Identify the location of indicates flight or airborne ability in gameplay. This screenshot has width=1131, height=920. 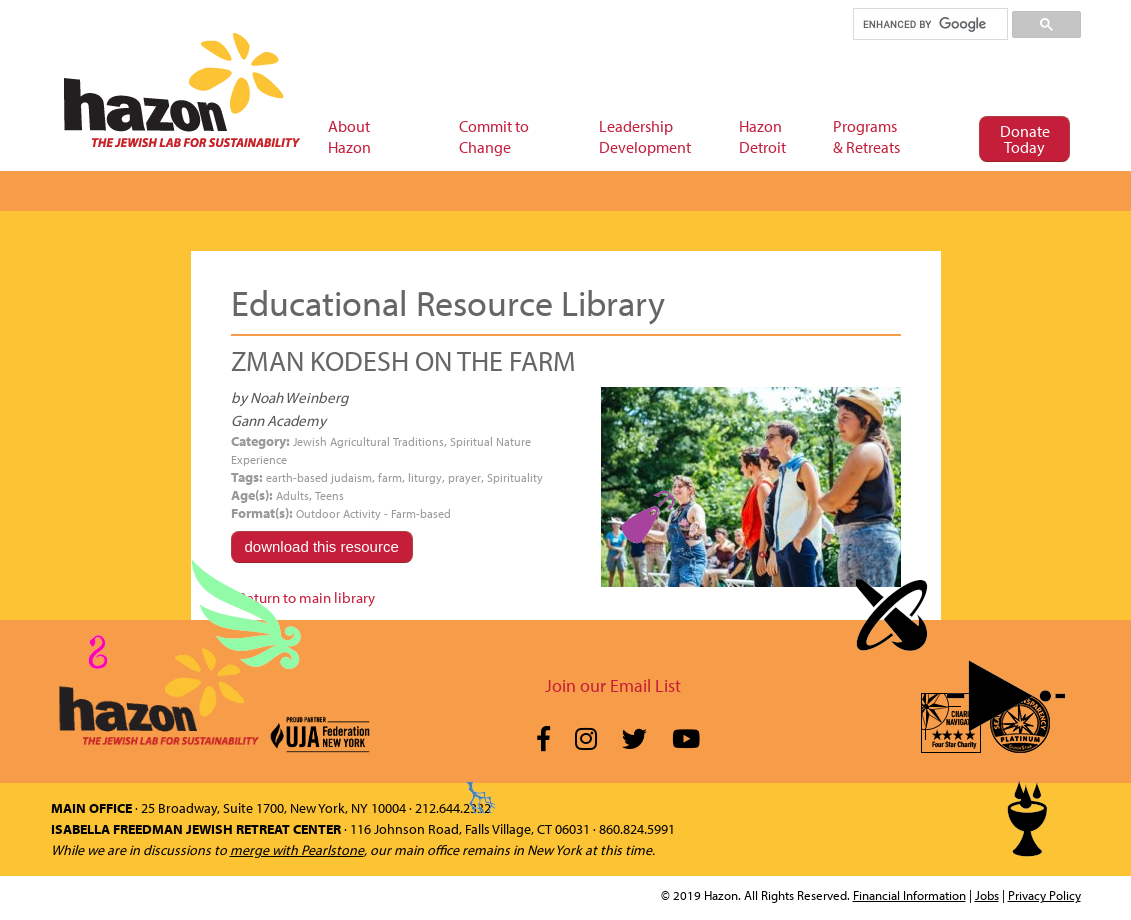
(245, 614).